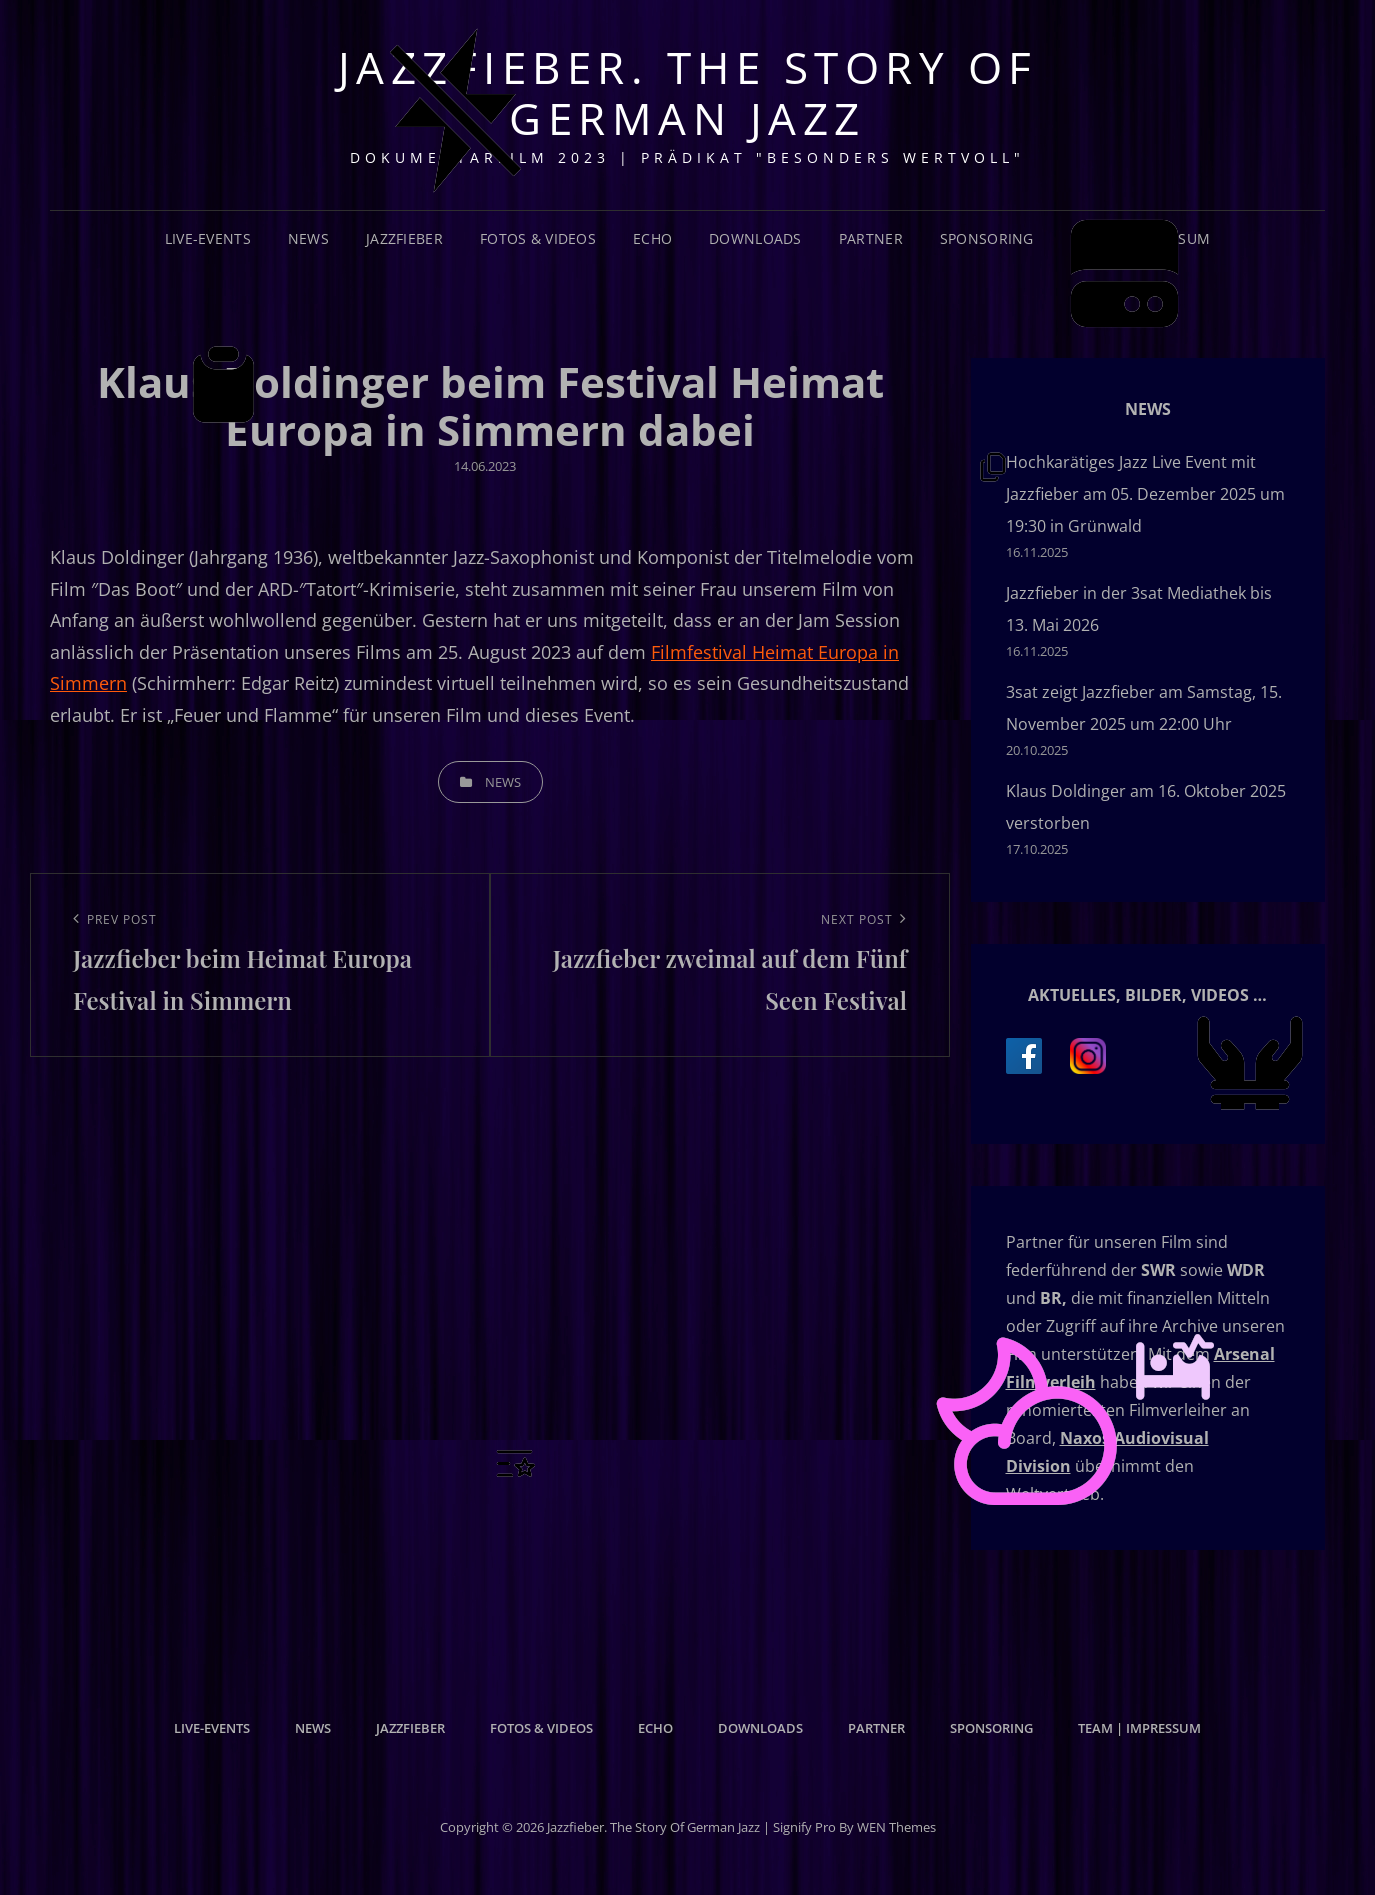 This screenshot has height=1895, width=1375. Describe the element at coordinates (223, 384) in the screenshot. I see `copy content to clipboard` at that location.